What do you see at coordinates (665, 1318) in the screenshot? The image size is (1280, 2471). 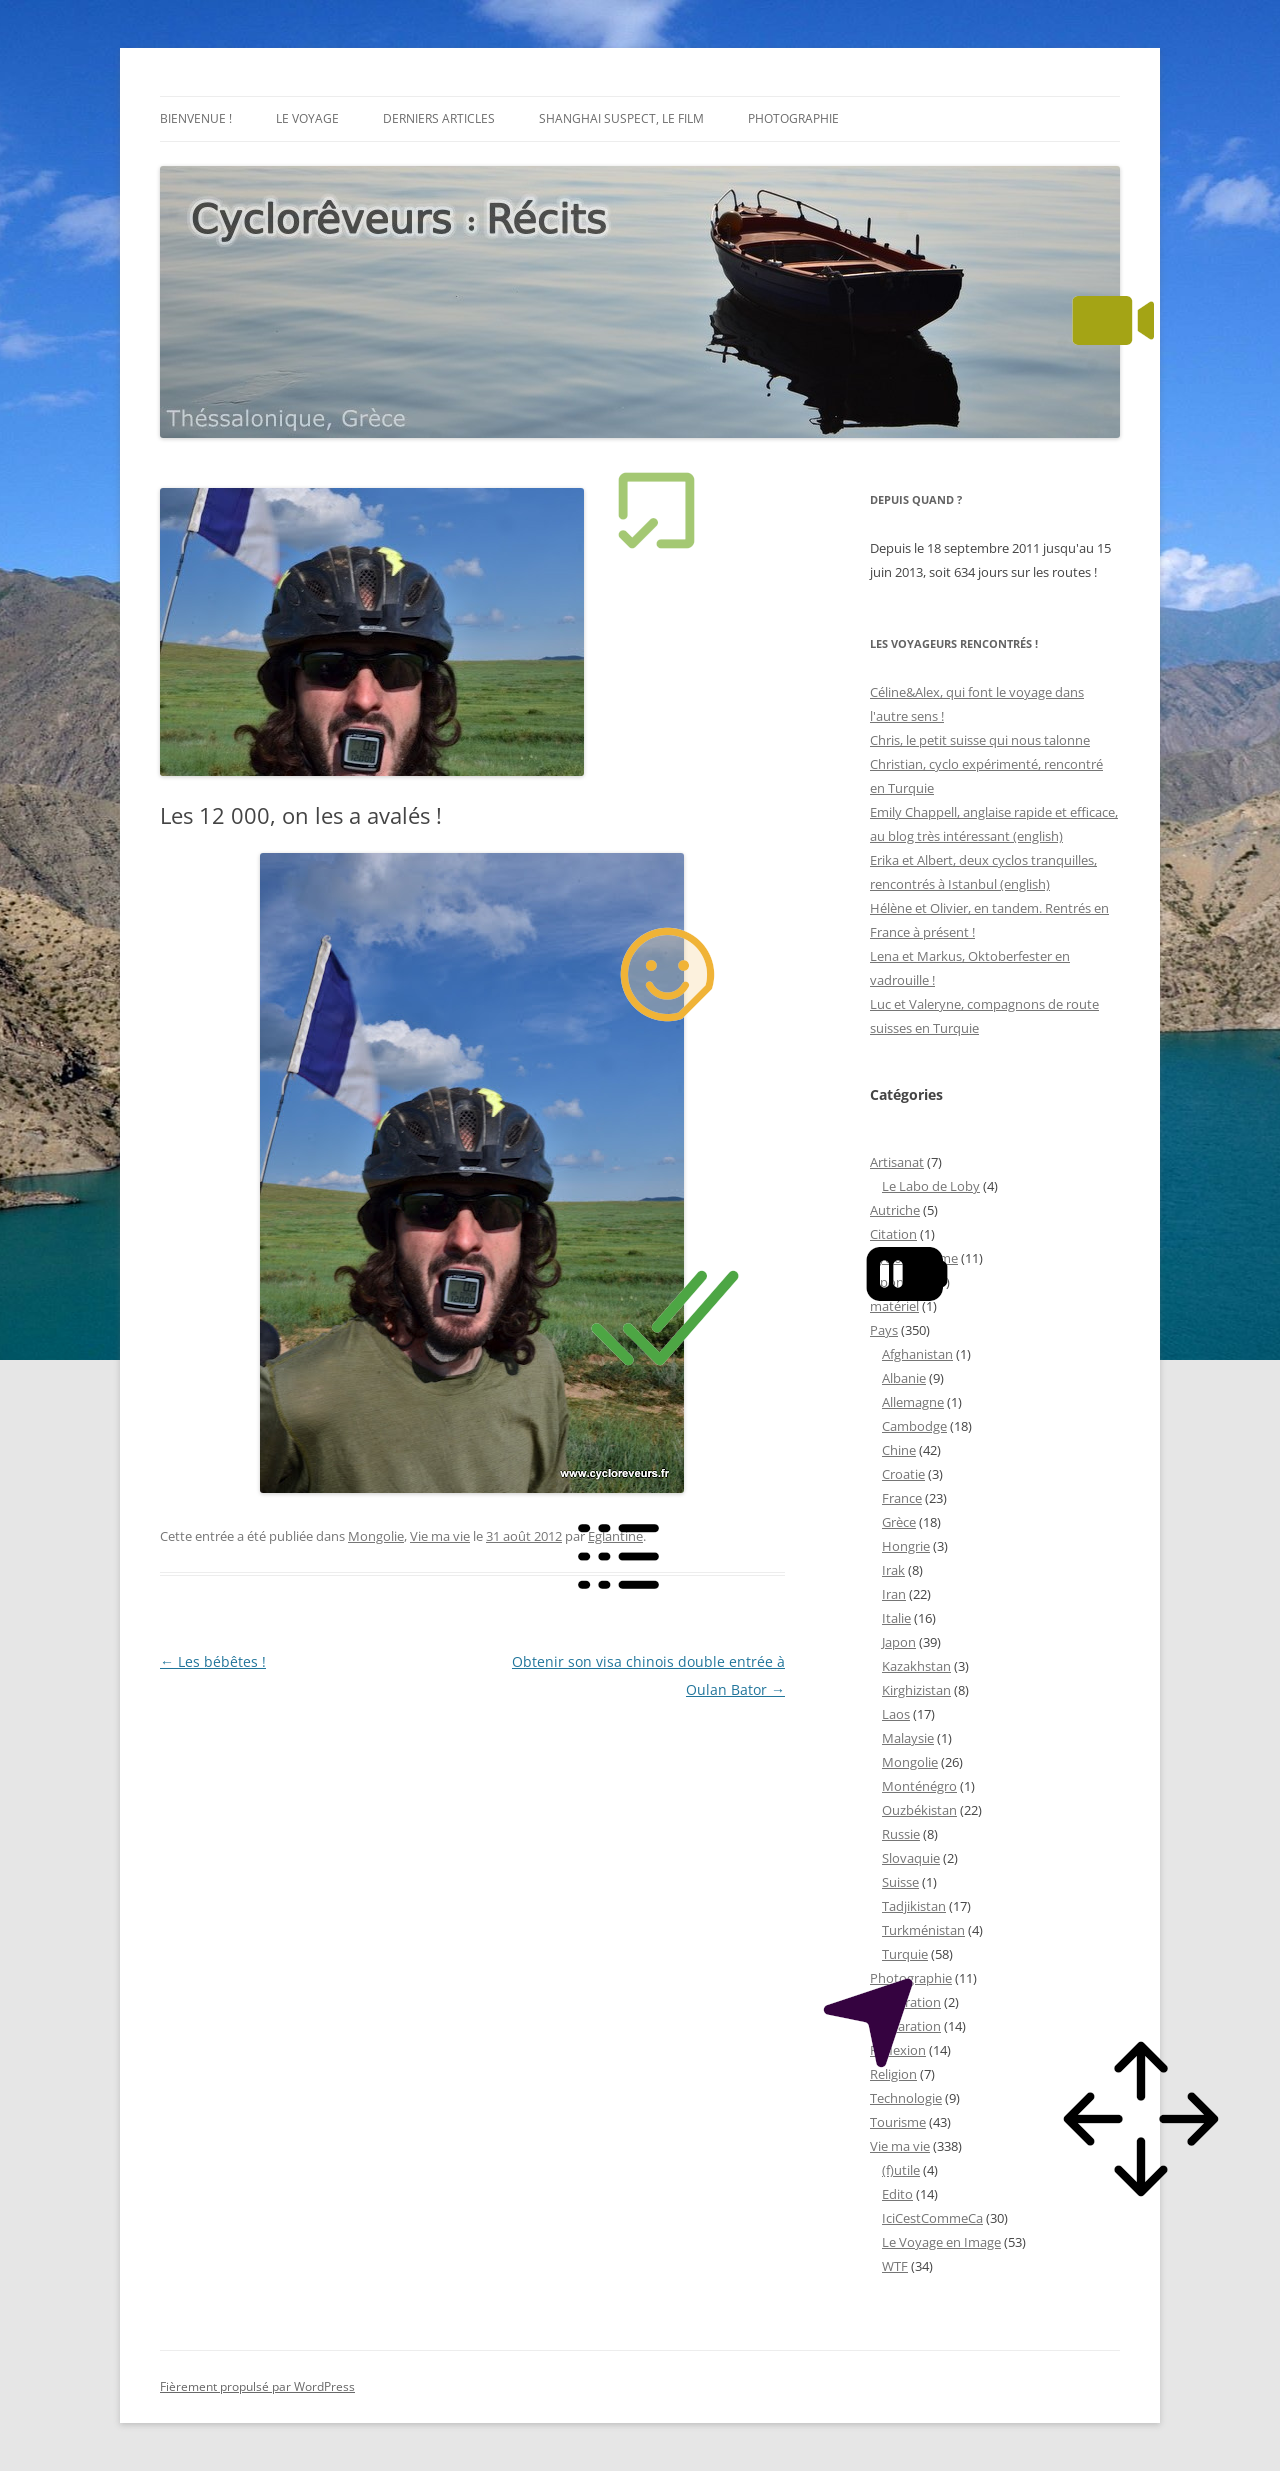 I see `indicates all tasks or items are complete` at bounding box center [665, 1318].